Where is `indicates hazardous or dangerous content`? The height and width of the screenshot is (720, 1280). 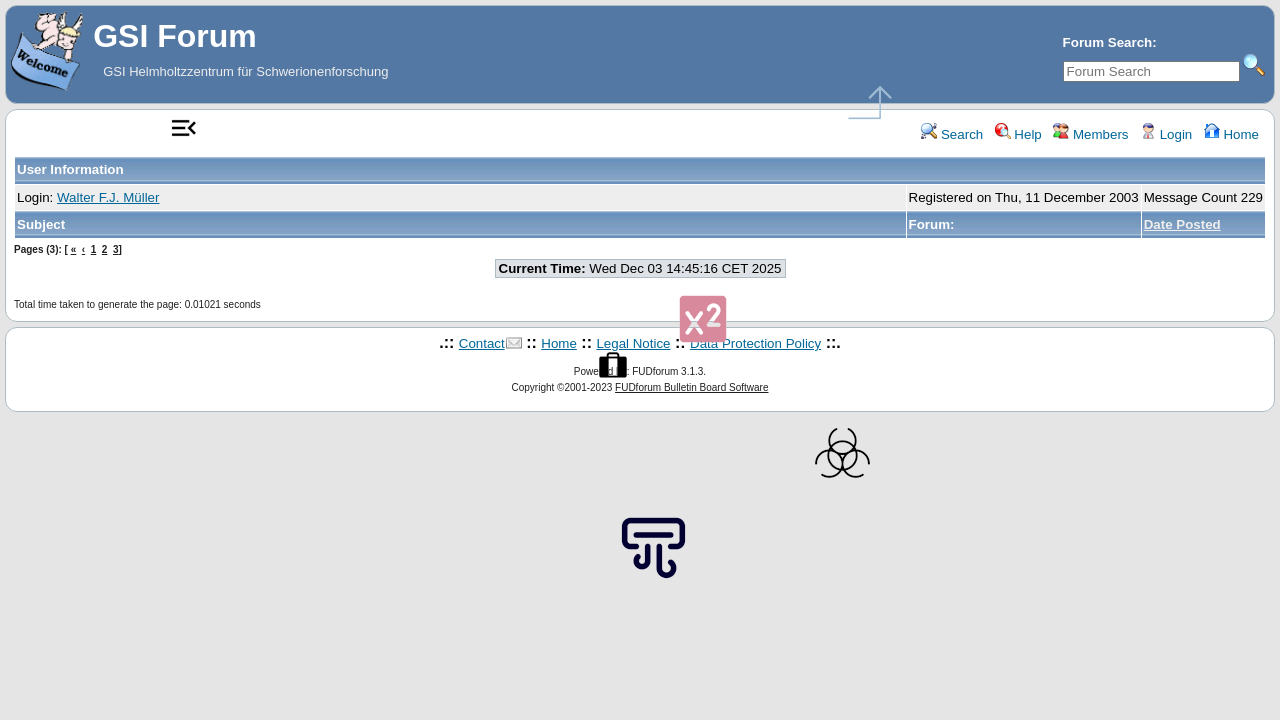
indicates hazardous or dangerous content is located at coordinates (842, 454).